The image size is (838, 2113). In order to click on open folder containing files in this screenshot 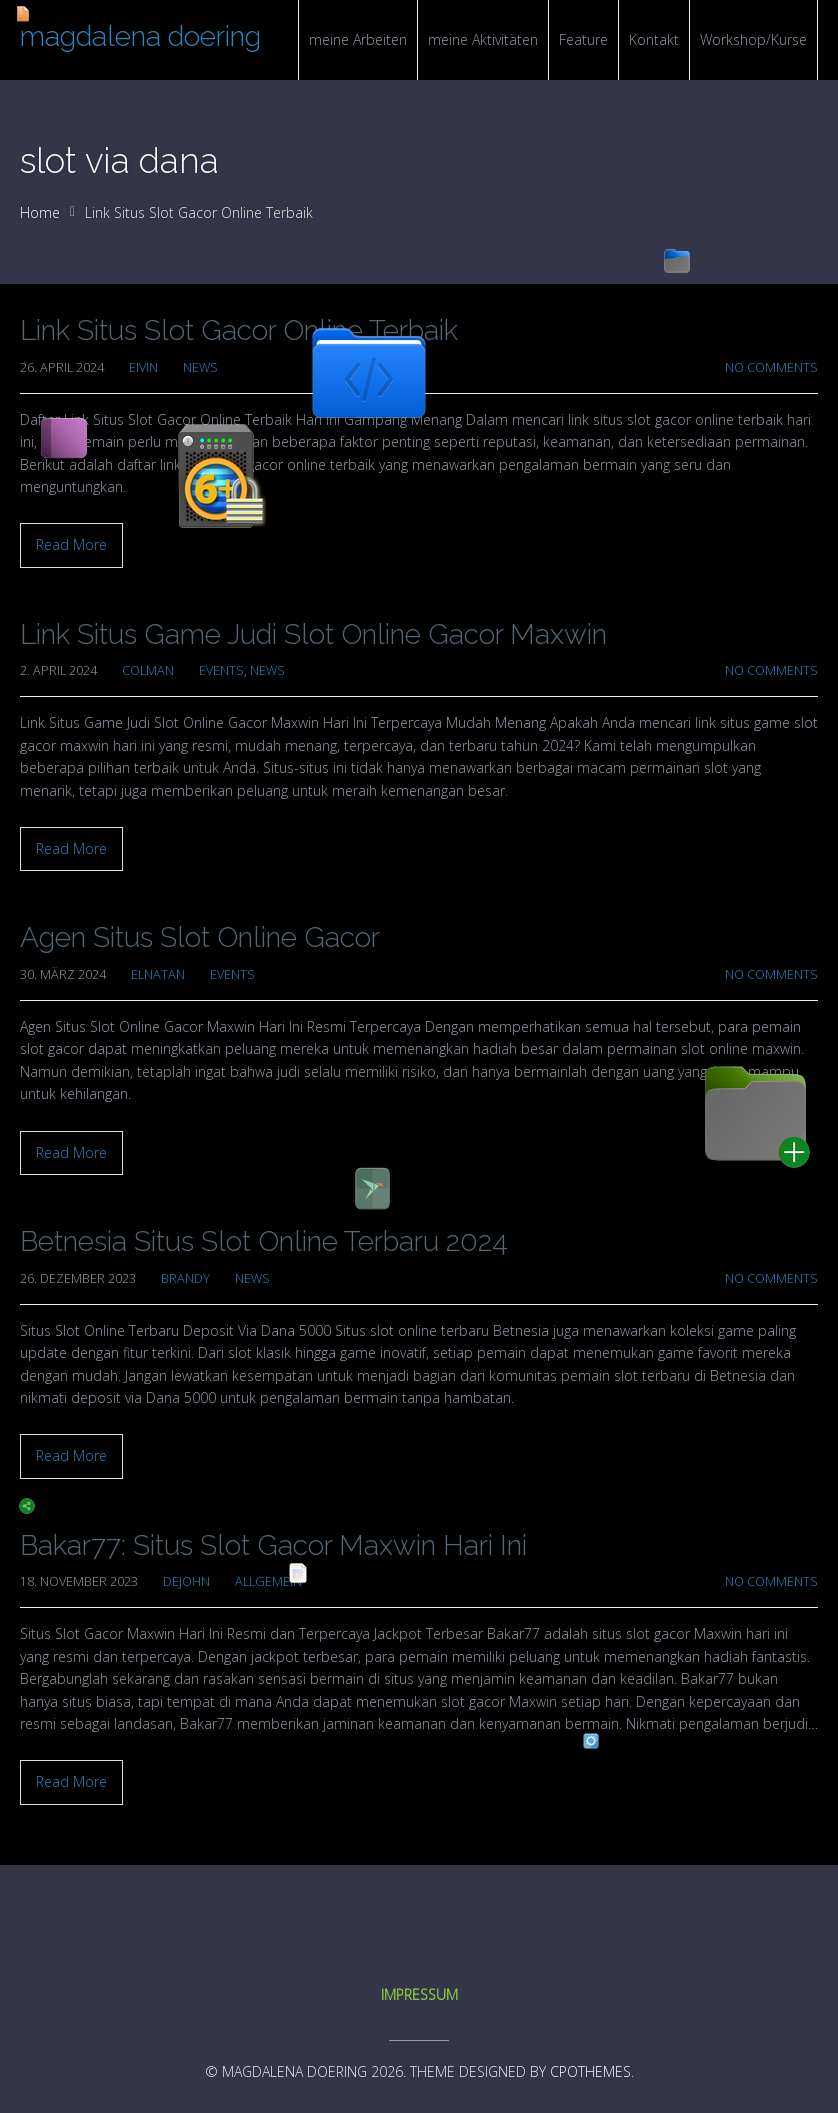, I will do `click(677, 261)`.